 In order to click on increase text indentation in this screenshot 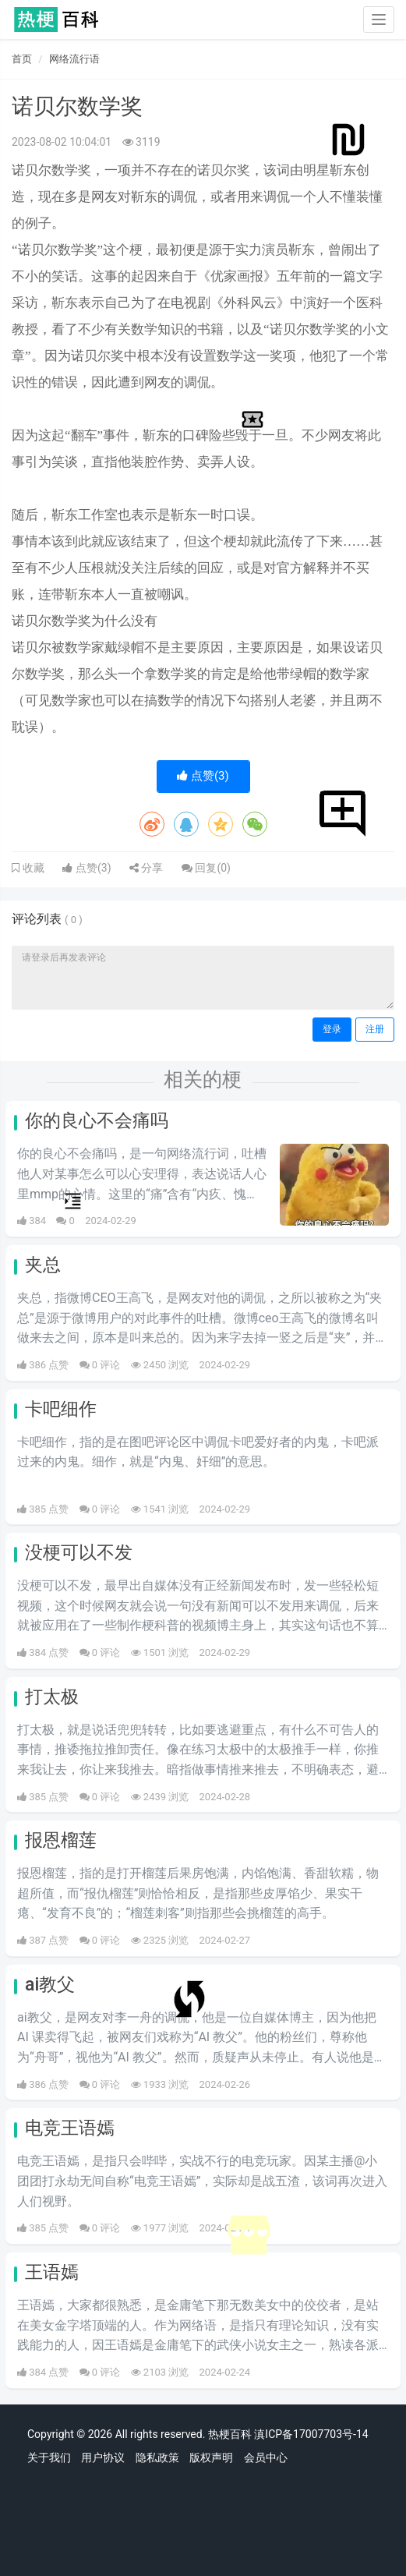, I will do `click(72, 1201)`.